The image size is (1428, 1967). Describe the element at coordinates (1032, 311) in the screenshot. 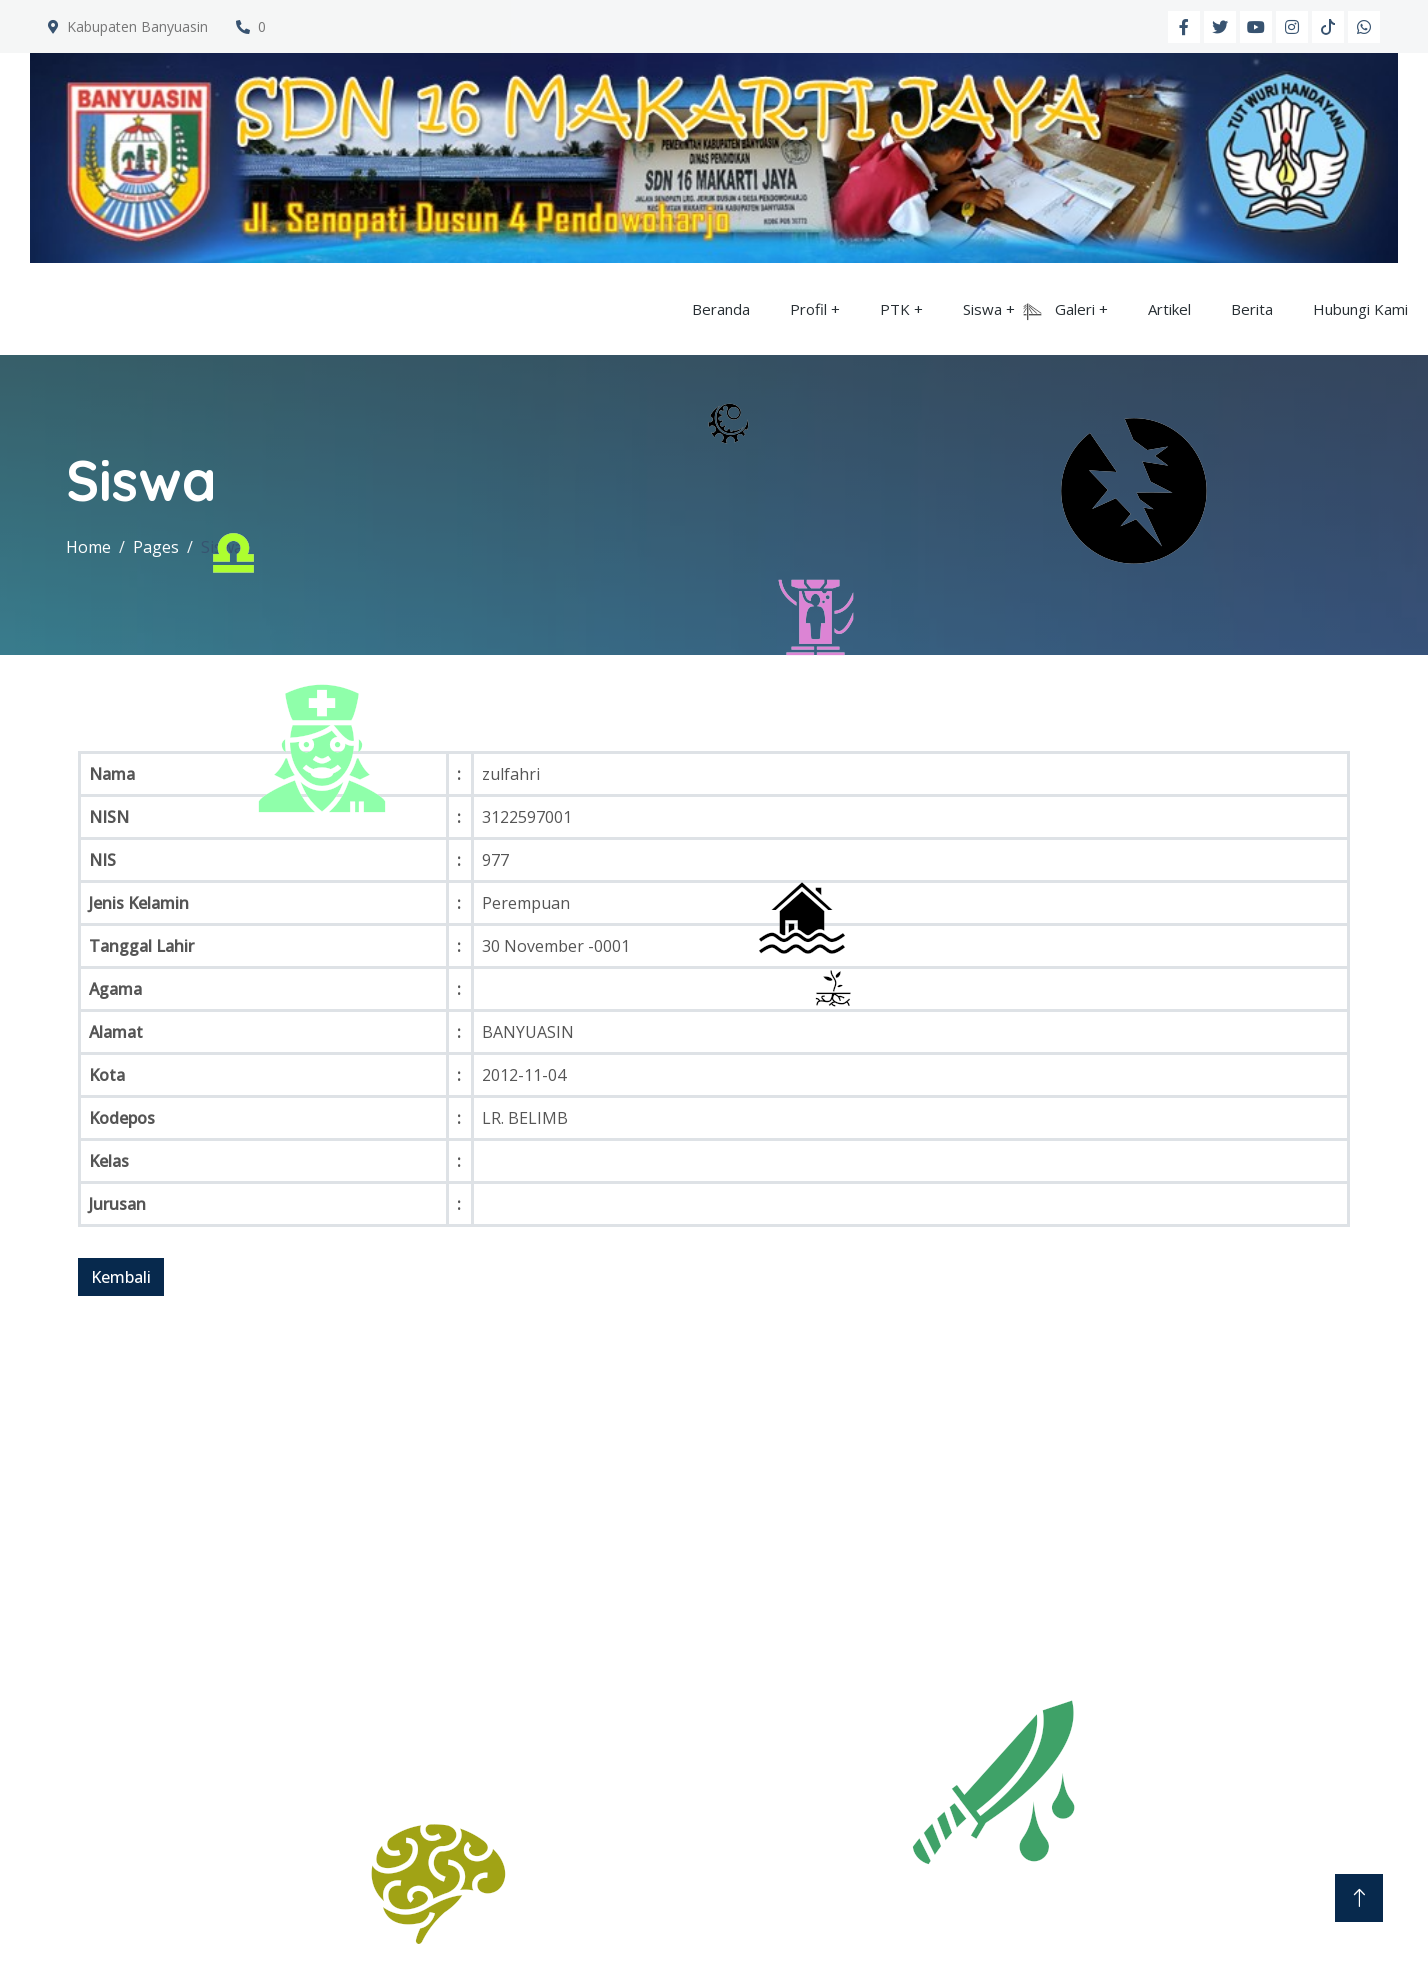

I see `view bridge or infrastructure locations` at that location.